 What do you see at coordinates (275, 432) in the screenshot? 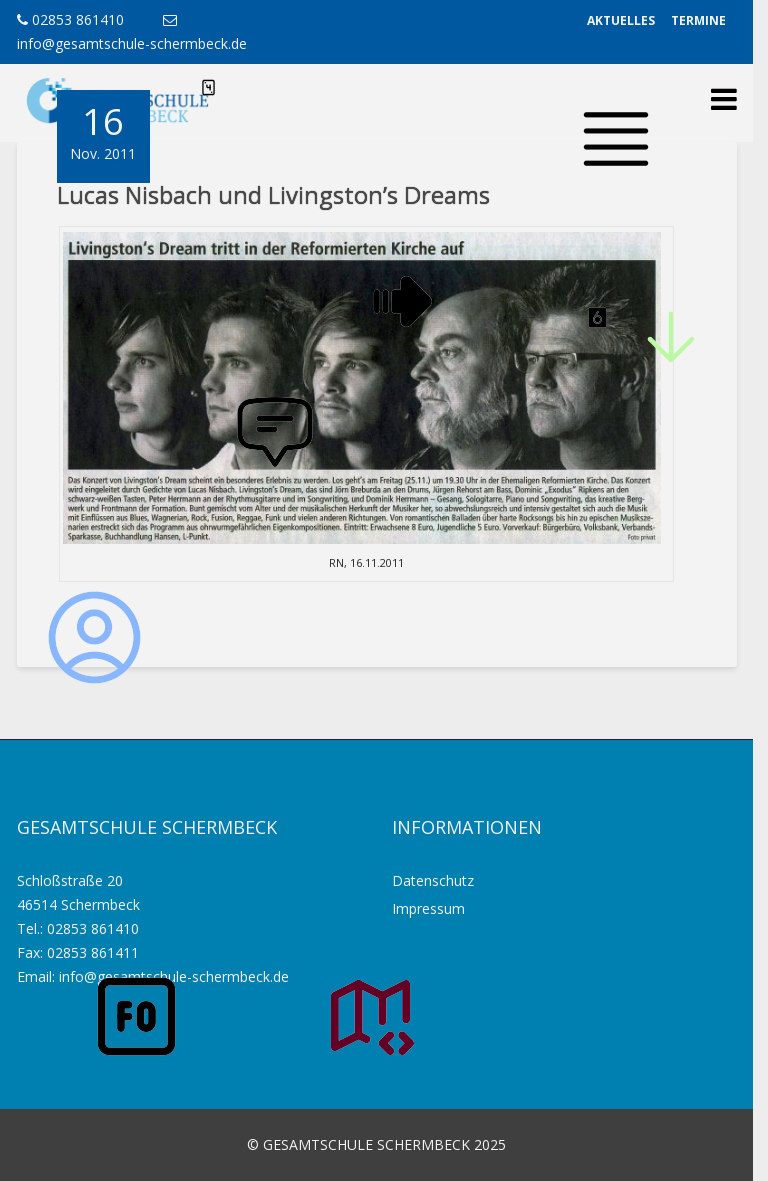
I see `open chat or messaging` at bounding box center [275, 432].